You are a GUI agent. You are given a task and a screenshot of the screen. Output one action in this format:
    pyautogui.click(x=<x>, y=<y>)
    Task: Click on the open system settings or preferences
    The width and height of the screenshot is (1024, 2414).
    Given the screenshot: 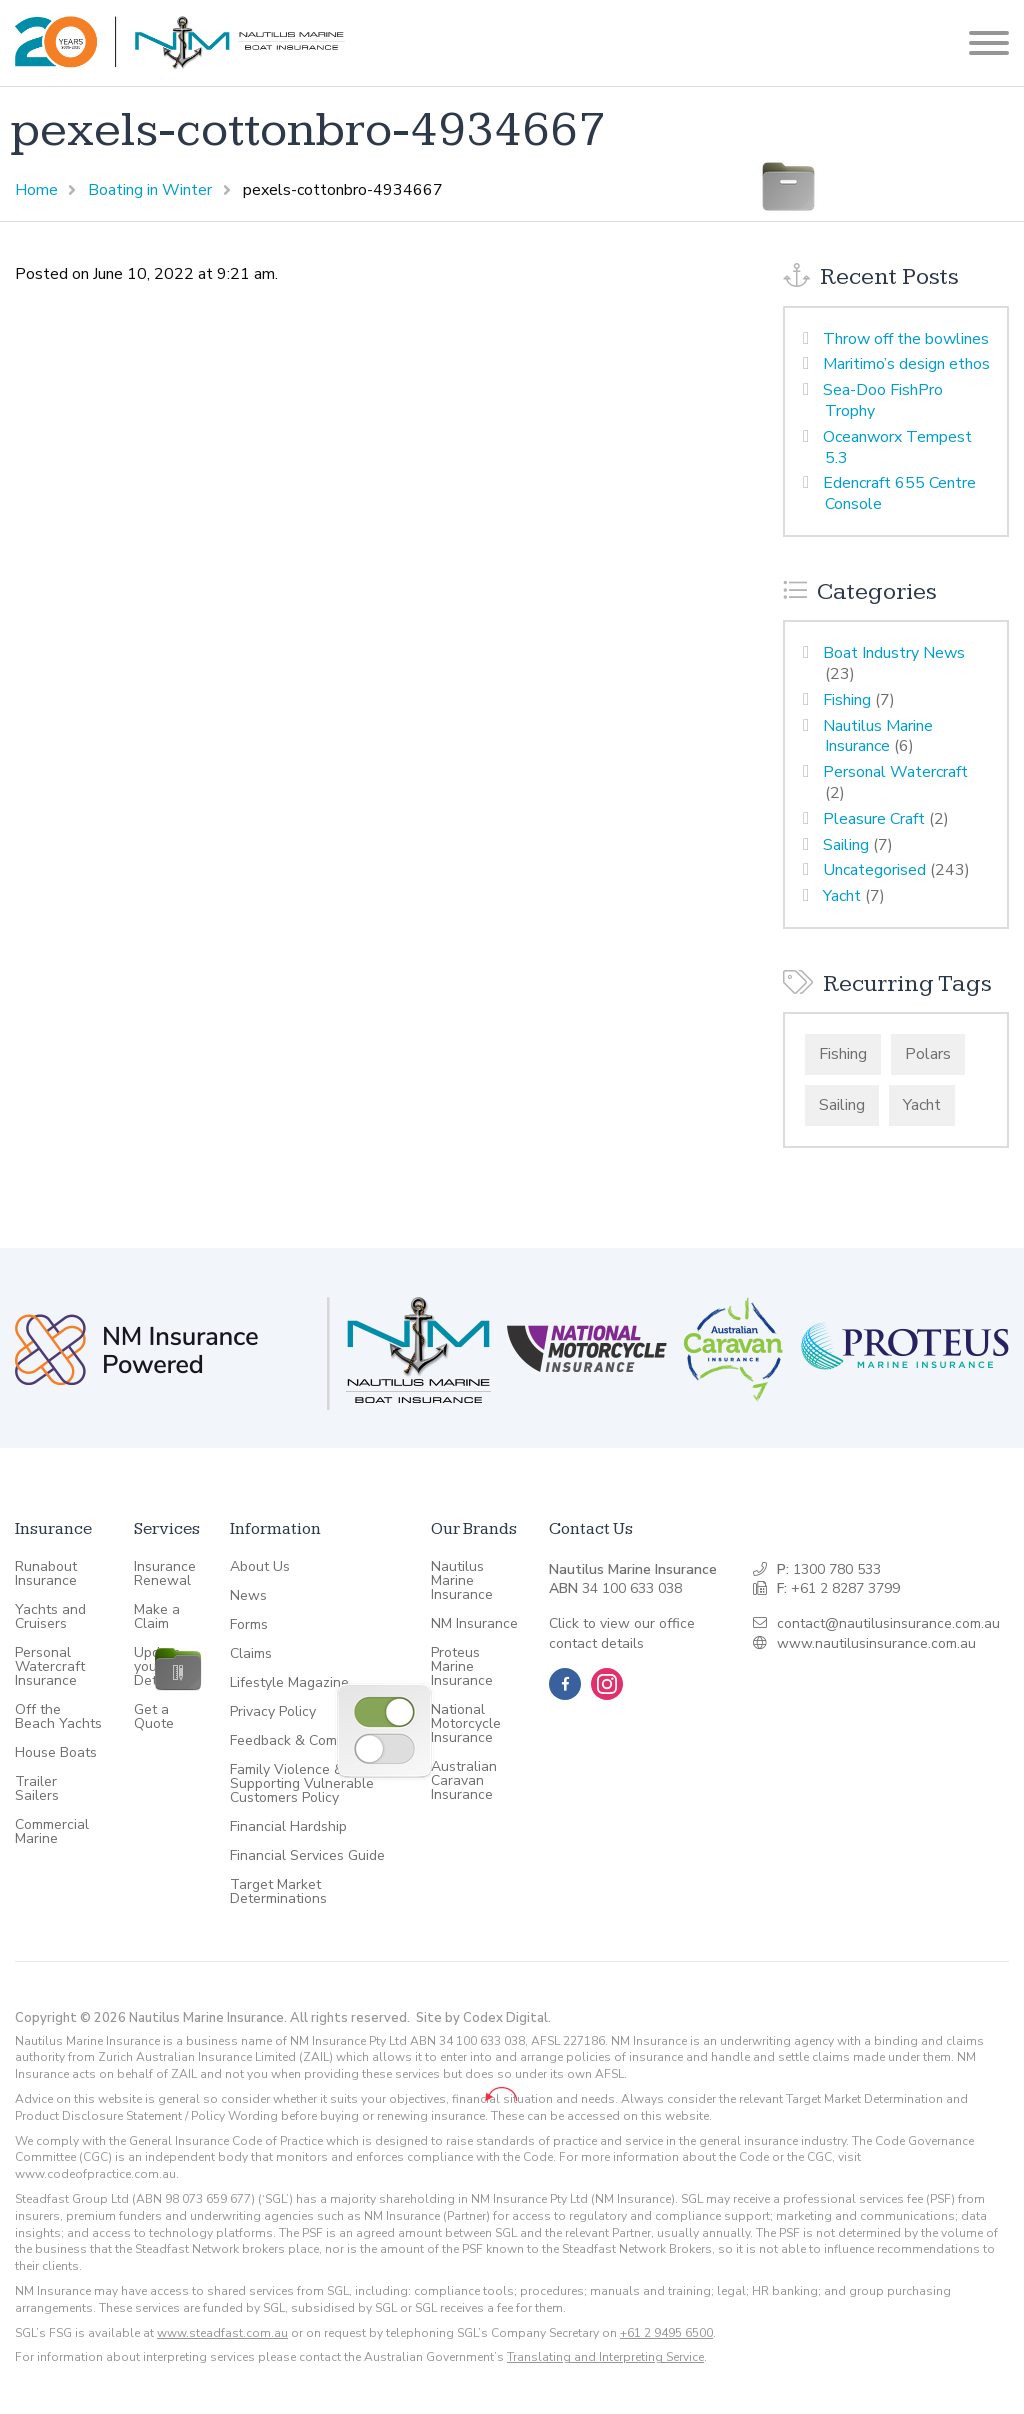 What is the action you would take?
    pyautogui.click(x=384, y=1730)
    